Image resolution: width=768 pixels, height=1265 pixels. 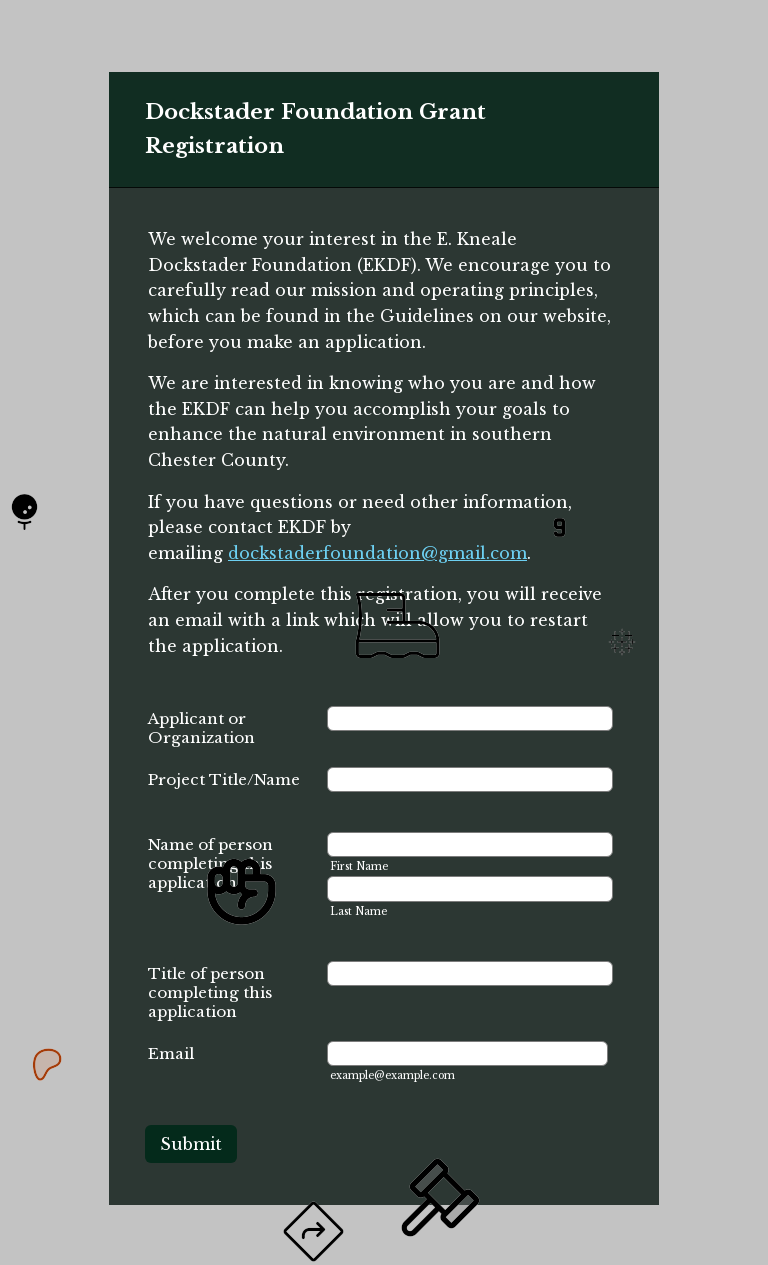 What do you see at coordinates (622, 642) in the screenshot?
I see `open Tableau application` at bounding box center [622, 642].